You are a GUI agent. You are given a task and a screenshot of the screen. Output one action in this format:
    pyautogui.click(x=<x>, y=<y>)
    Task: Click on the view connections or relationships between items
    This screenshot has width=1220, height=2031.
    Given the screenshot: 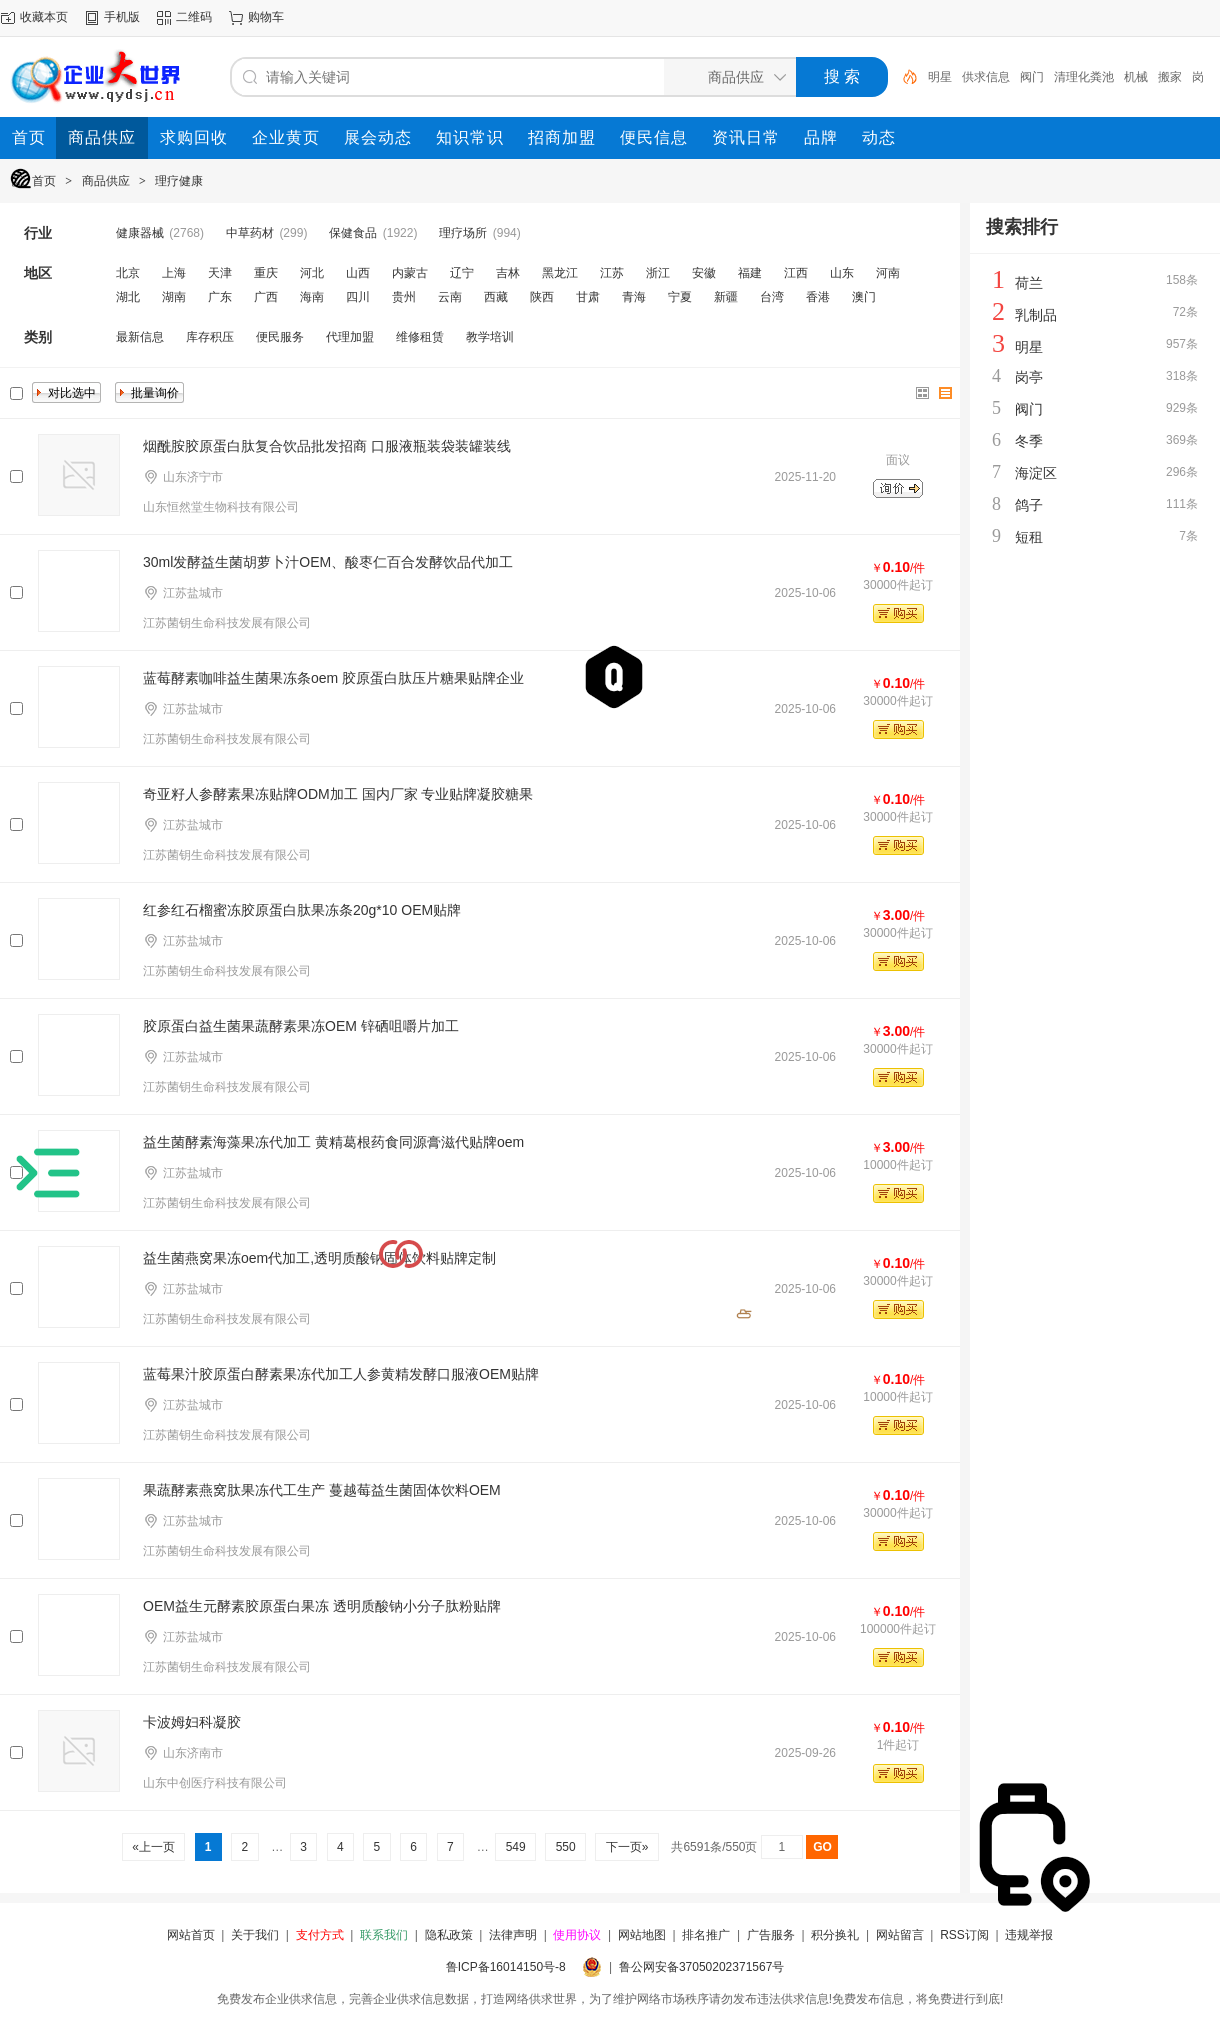 What is the action you would take?
    pyautogui.click(x=401, y=1254)
    